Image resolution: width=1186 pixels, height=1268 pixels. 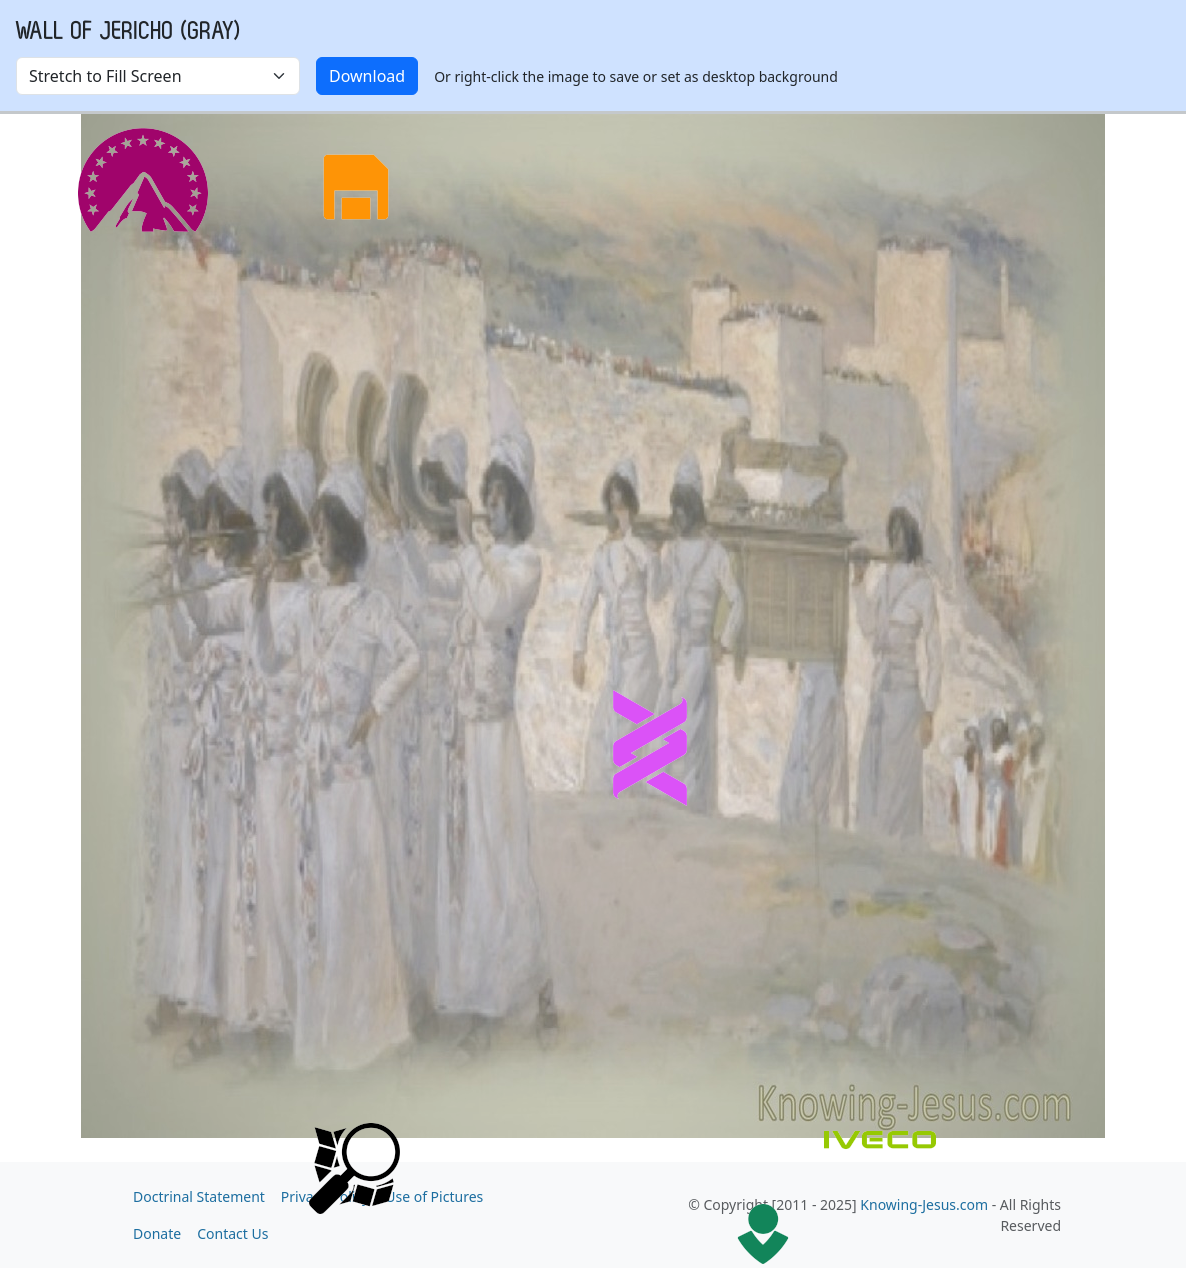 I want to click on helix brand logo, so click(x=650, y=748).